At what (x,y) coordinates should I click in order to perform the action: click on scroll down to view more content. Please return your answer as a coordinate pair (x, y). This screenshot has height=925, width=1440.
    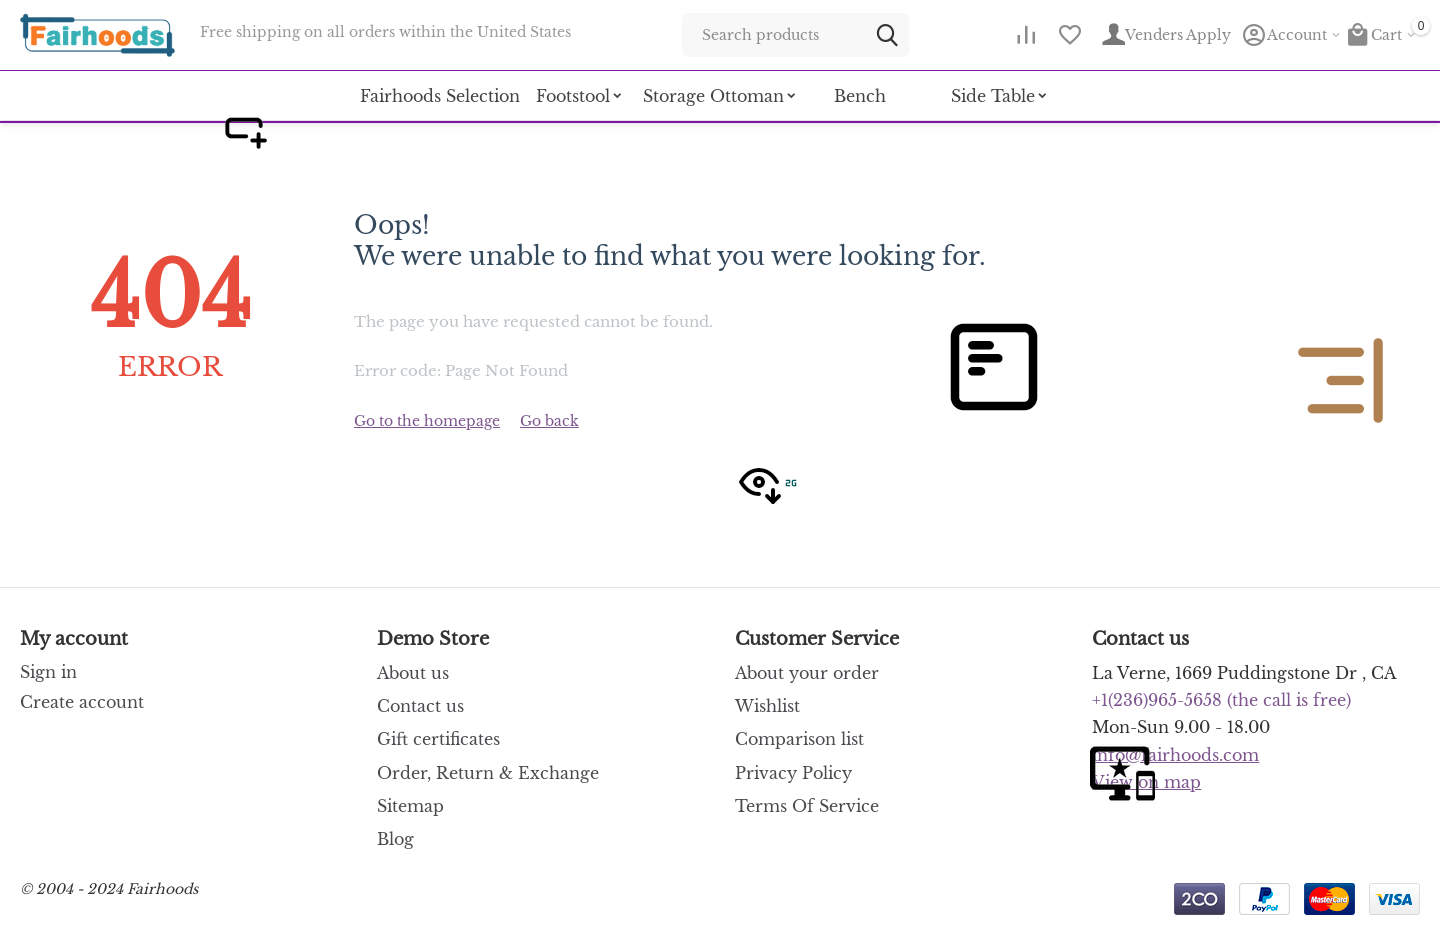
    Looking at the image, I should click on (759, 482).